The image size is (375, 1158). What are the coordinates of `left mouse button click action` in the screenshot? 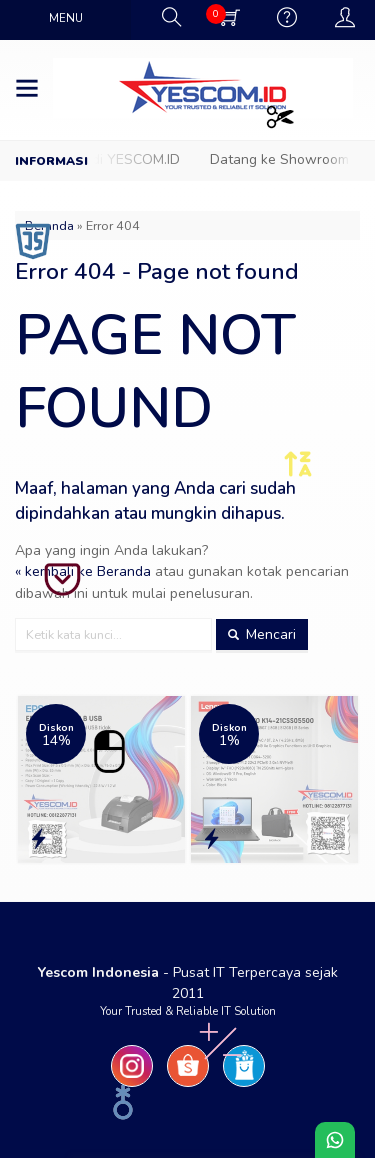 It's located at (109, 751).